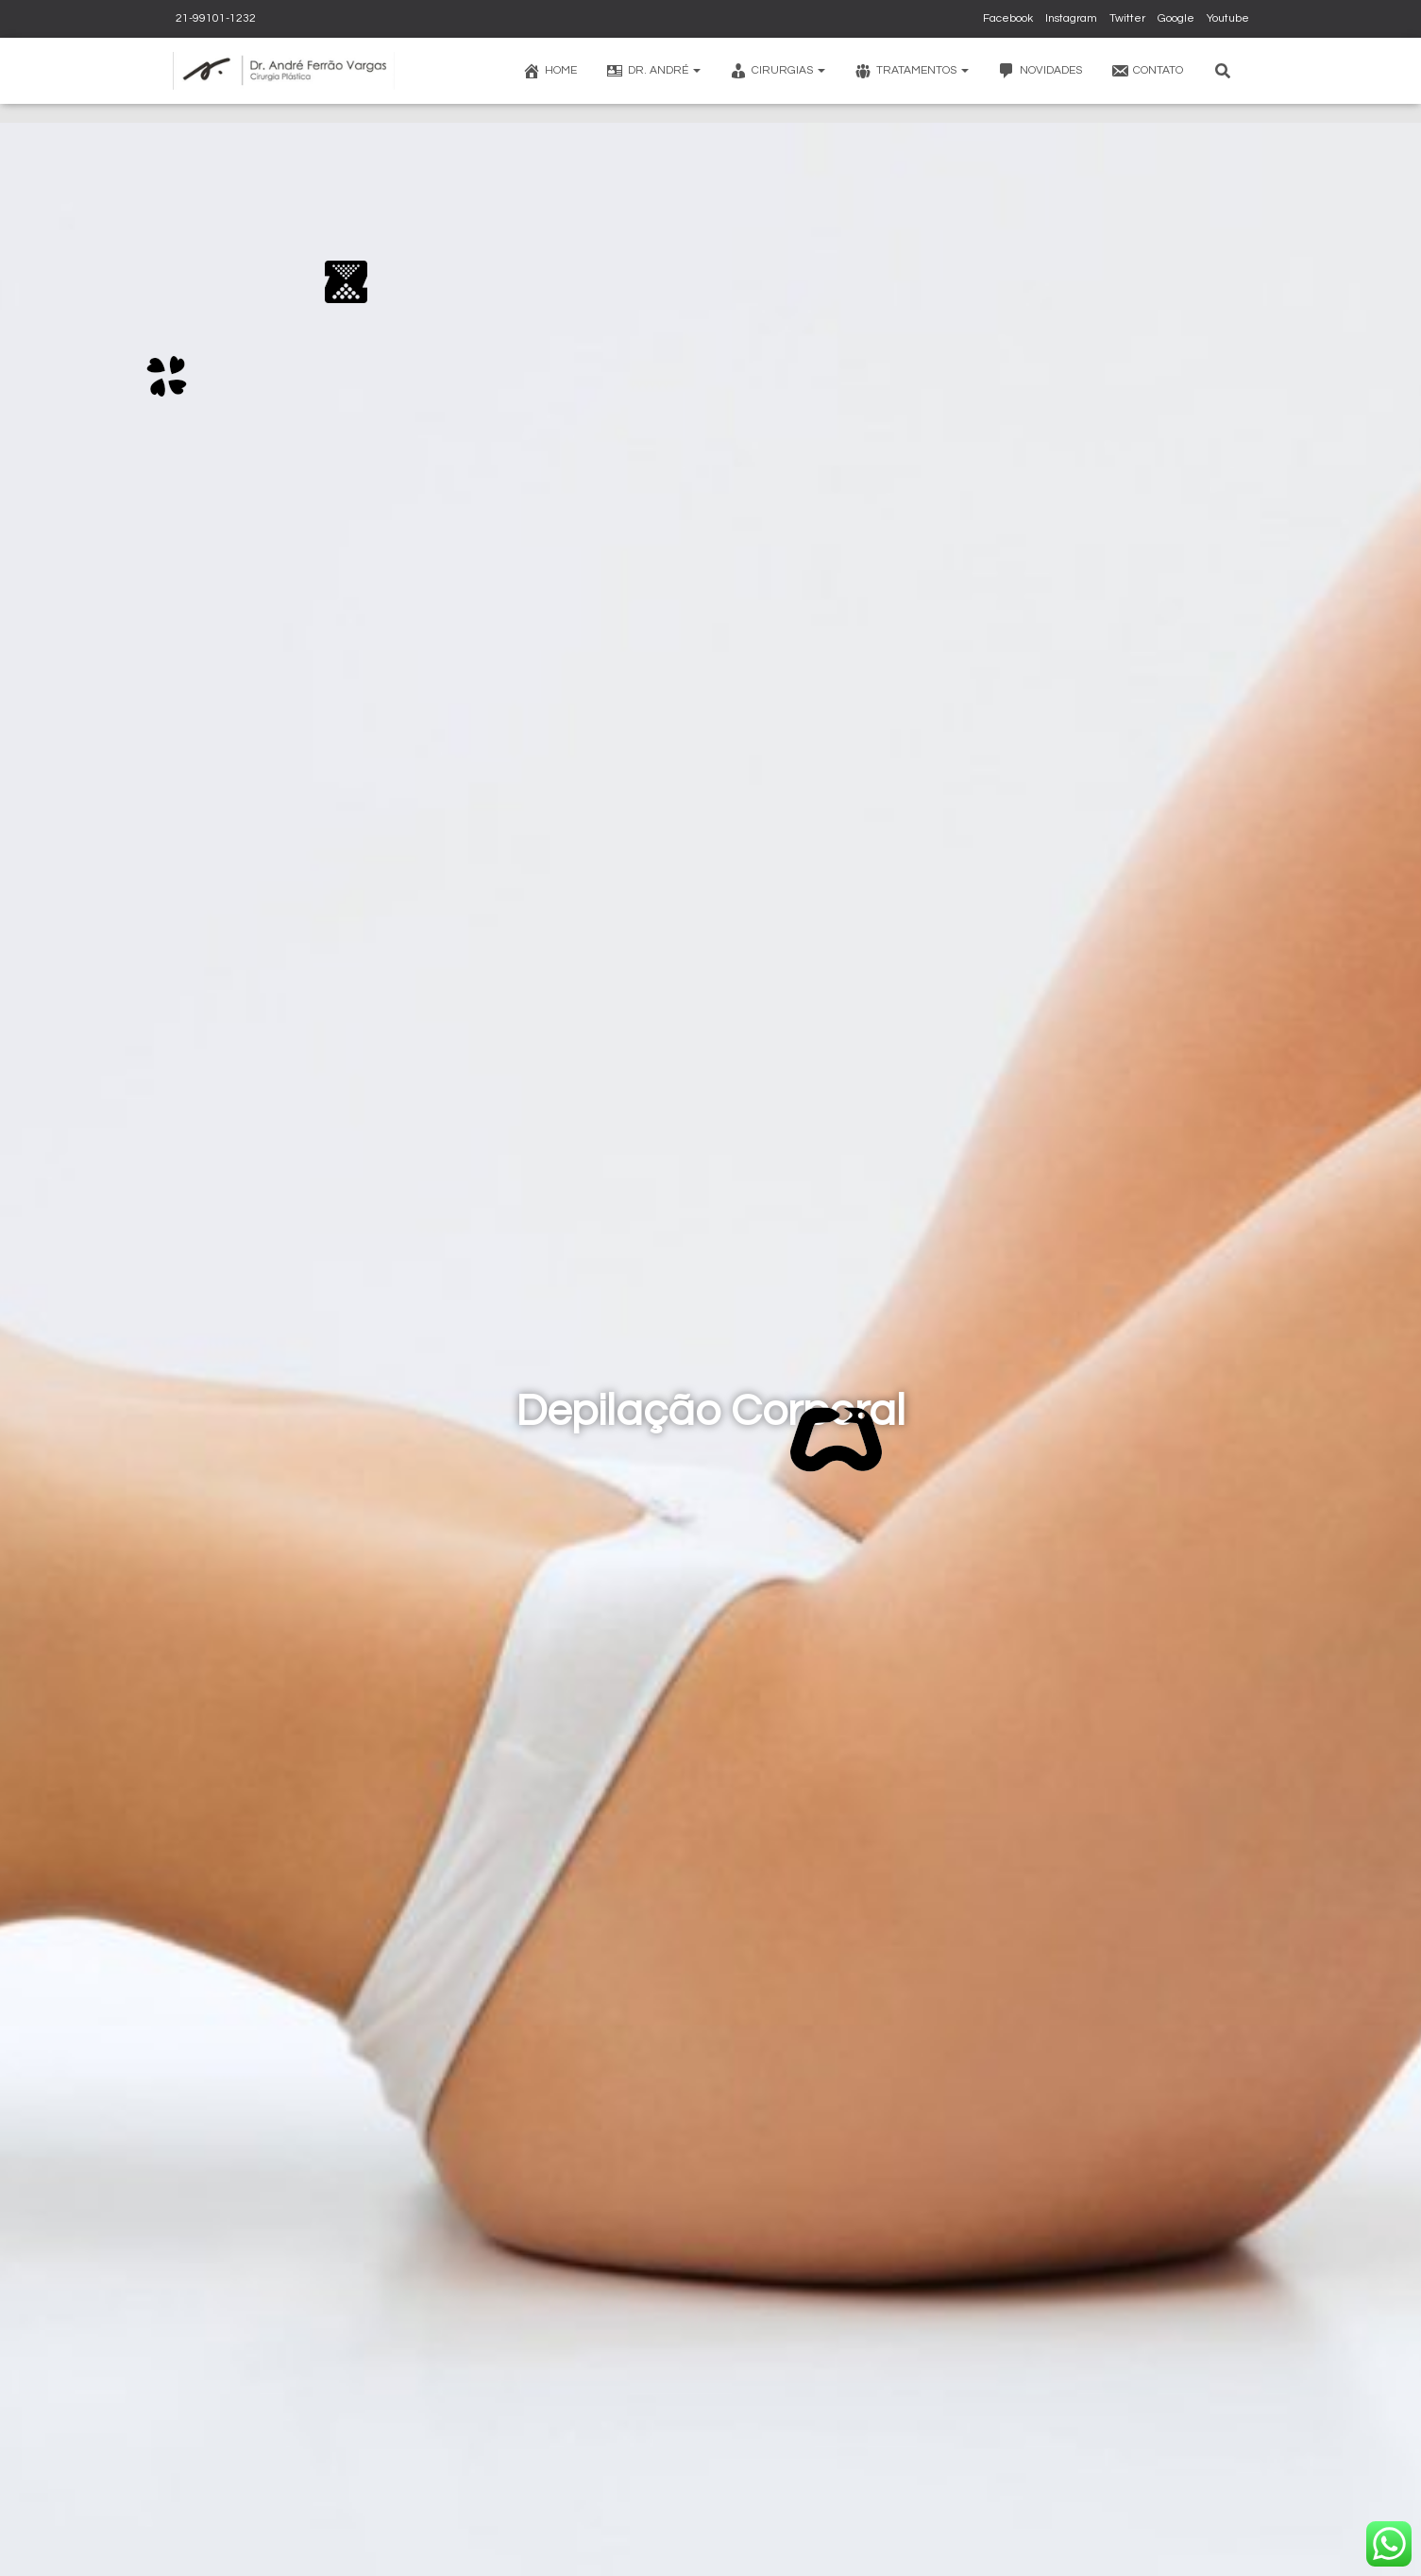 The height and width of the screenshot is (2576, 1421). I want to click on openzfs file system branding logo, so click(346, 281).